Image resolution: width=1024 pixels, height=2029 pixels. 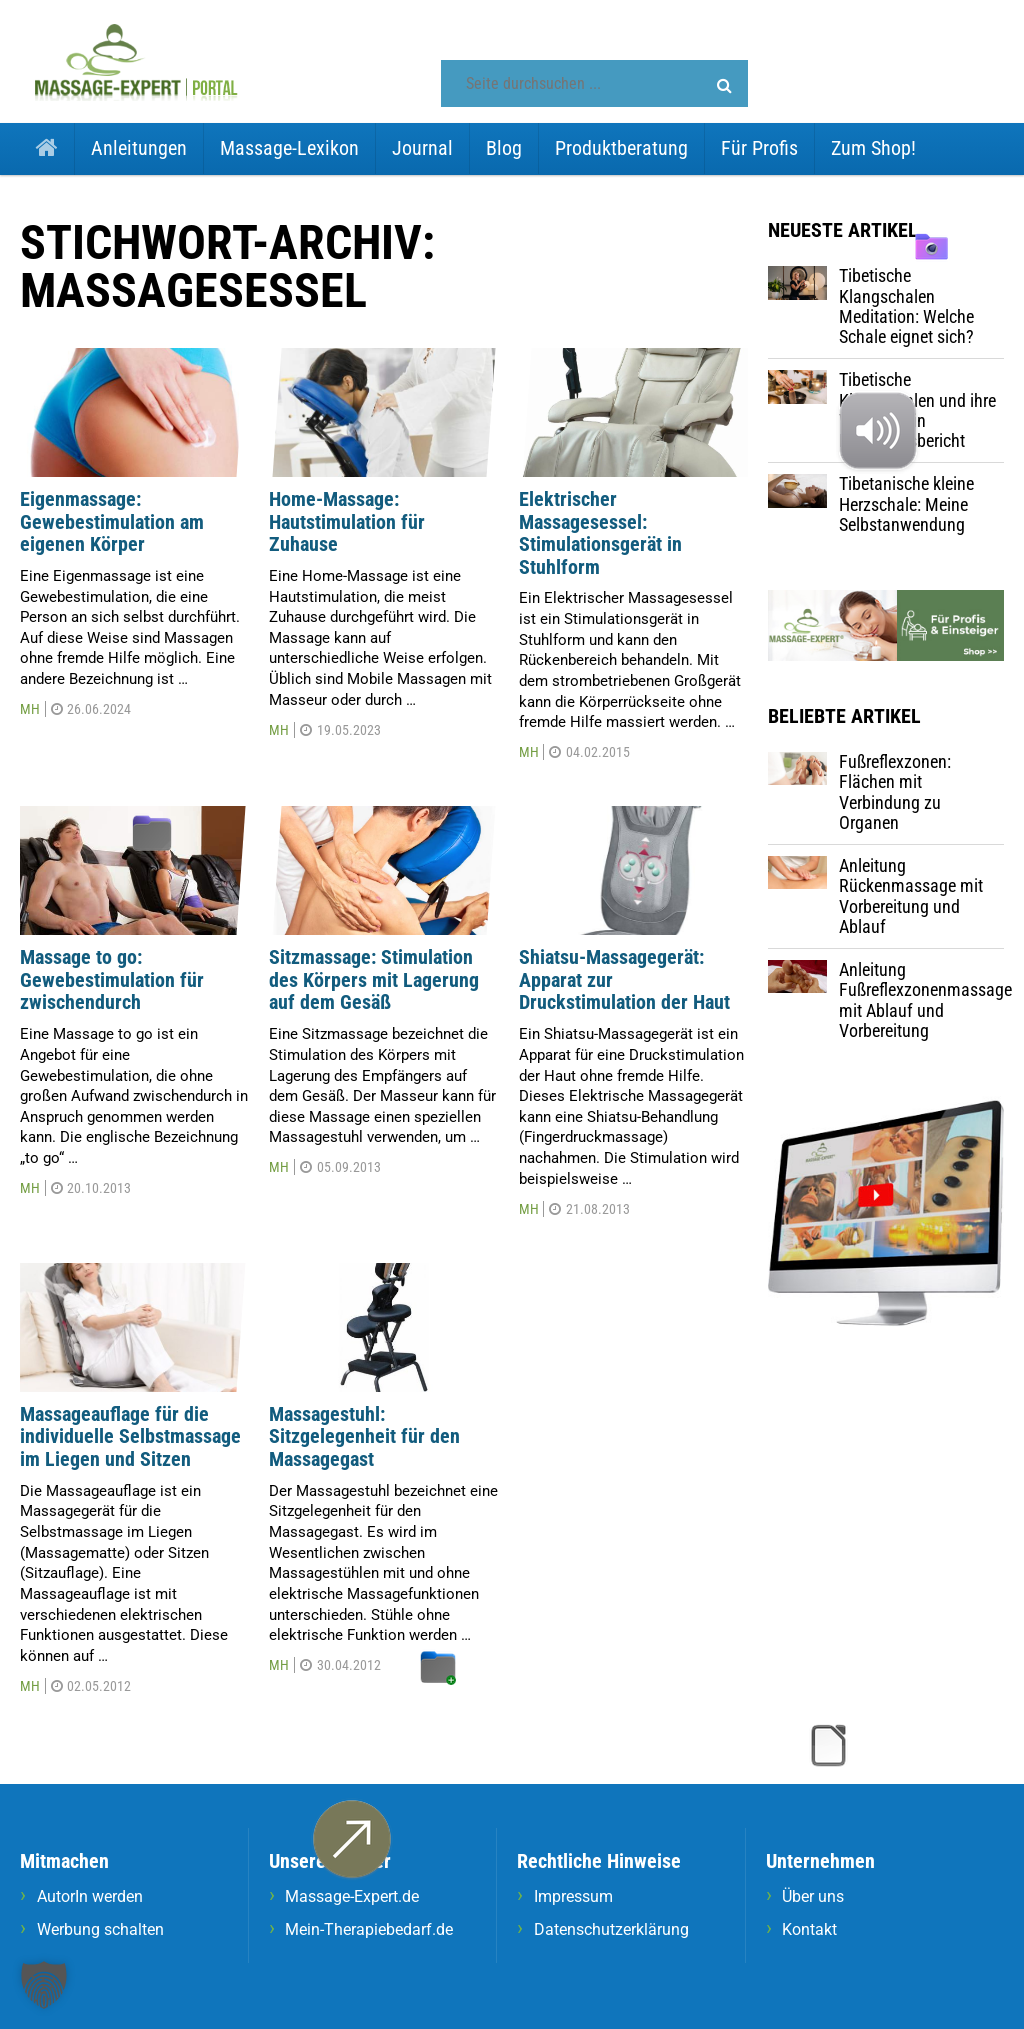 What do you see at coordinates (352, 1839) in the screenshot?
I see `indicates a symbolic link or shortcut to another file` at bounding box center [352, 1839].